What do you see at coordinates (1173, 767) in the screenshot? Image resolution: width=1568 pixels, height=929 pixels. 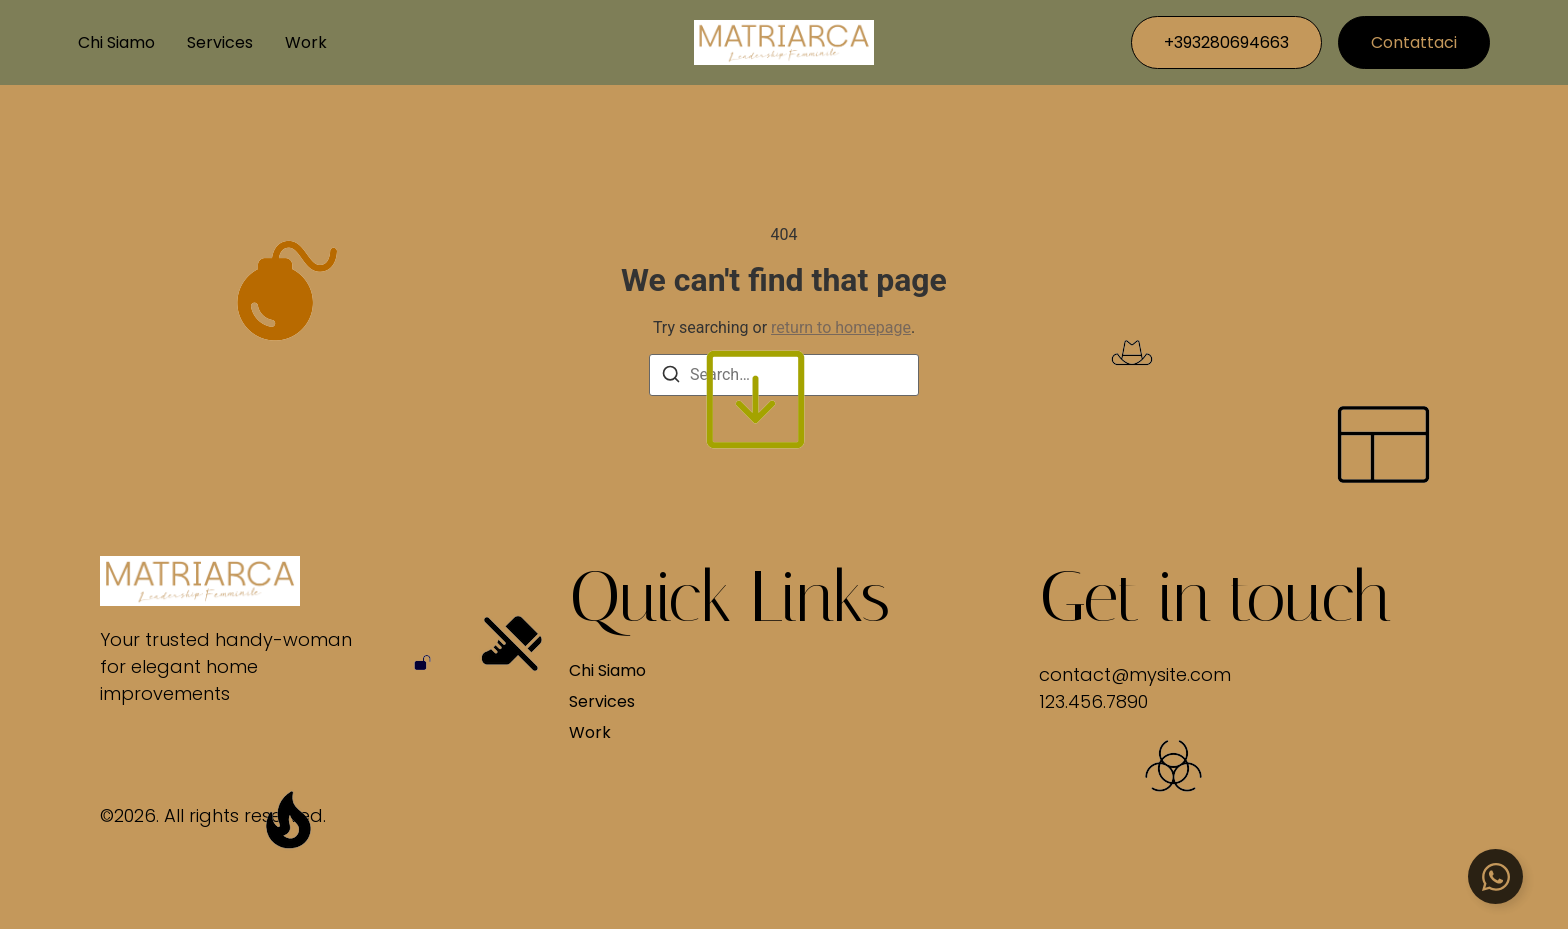 I see `indicates hazardous or dangerous content` at bounding box center [1173, 767].